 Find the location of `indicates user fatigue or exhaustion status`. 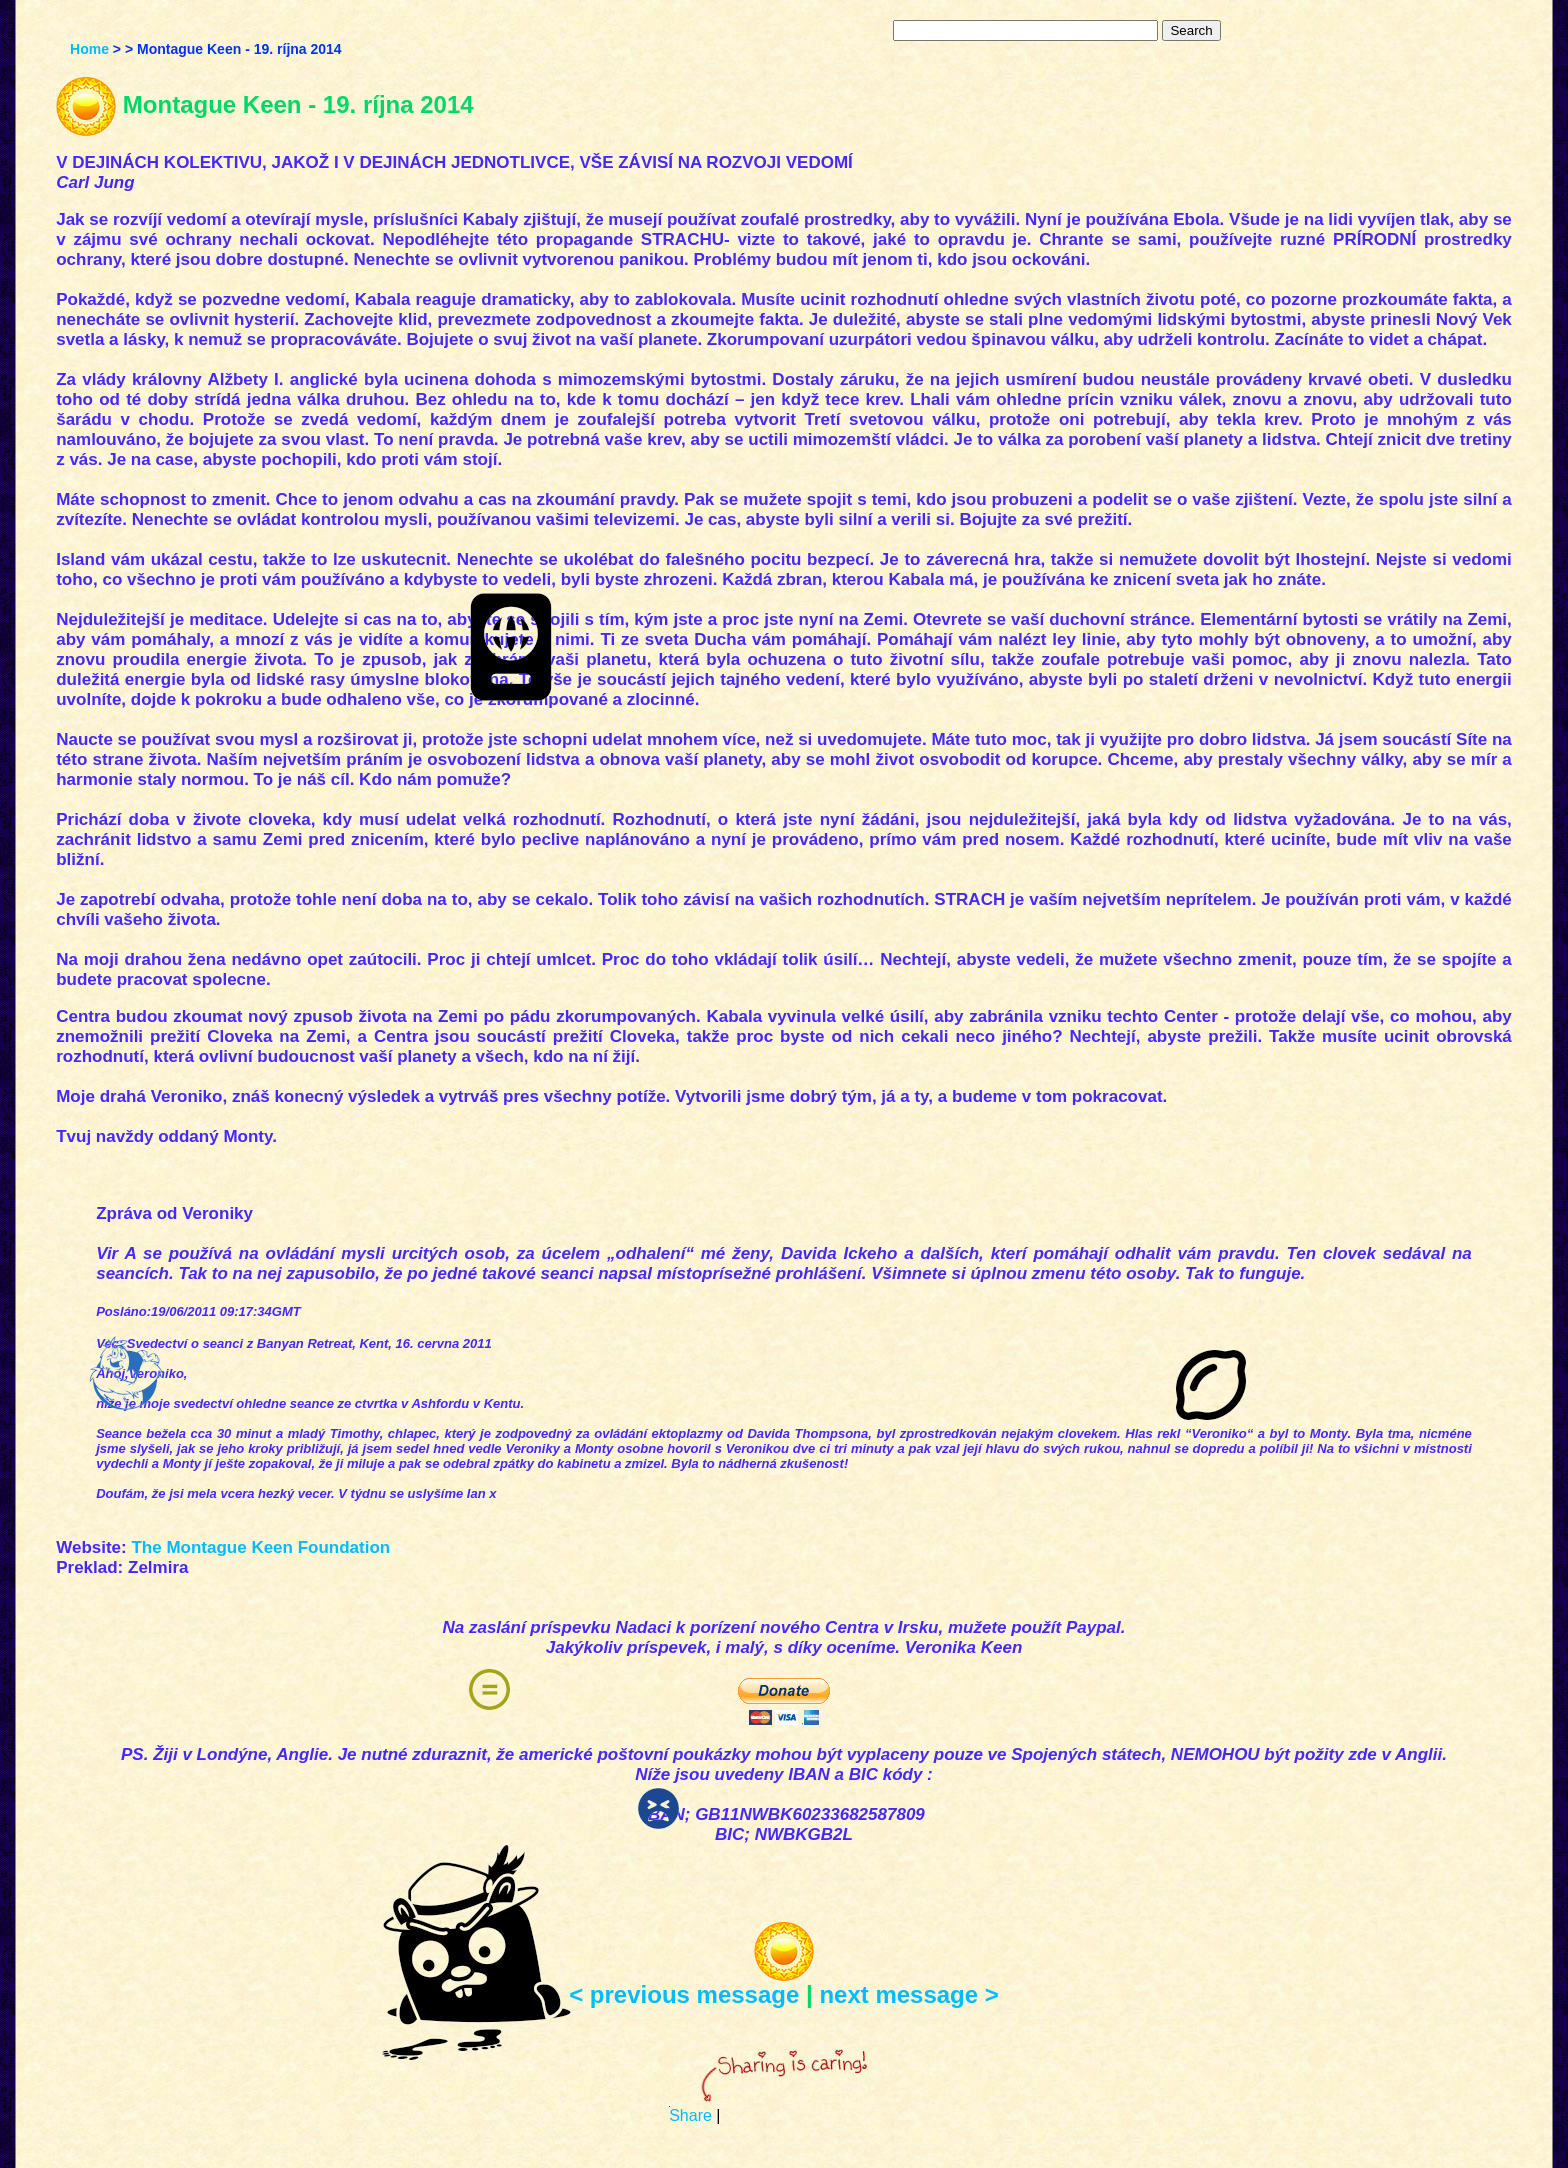

indicates user fatigue or exhaustion status is located at coordinates (658, 1808).